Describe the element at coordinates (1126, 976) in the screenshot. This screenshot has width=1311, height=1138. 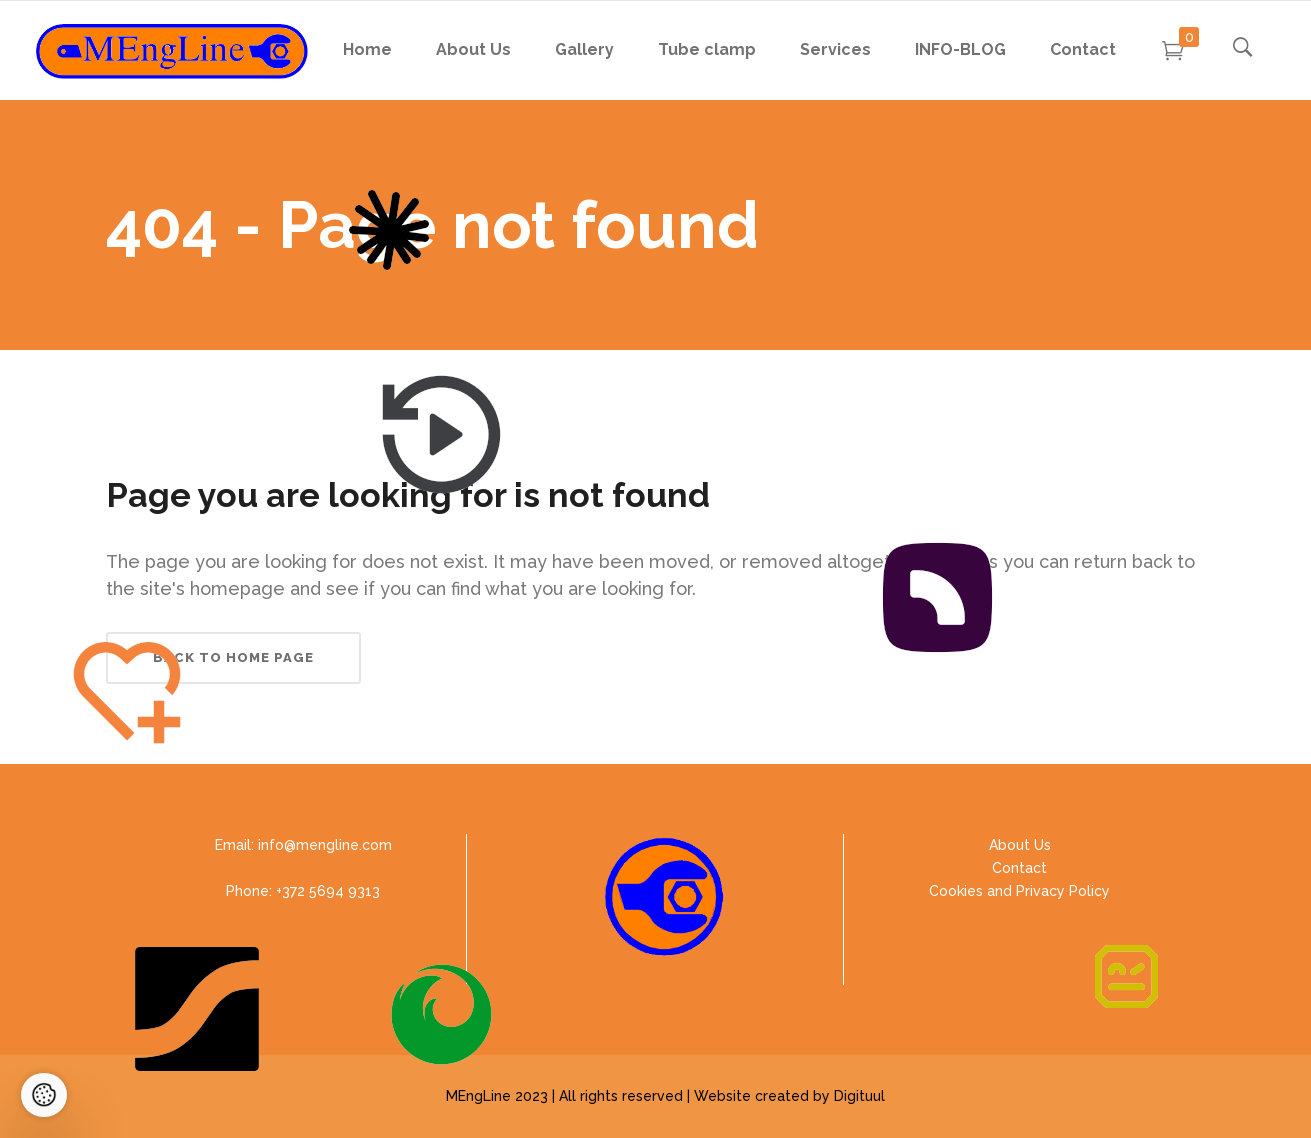
I see `robot framework logo` at that location.